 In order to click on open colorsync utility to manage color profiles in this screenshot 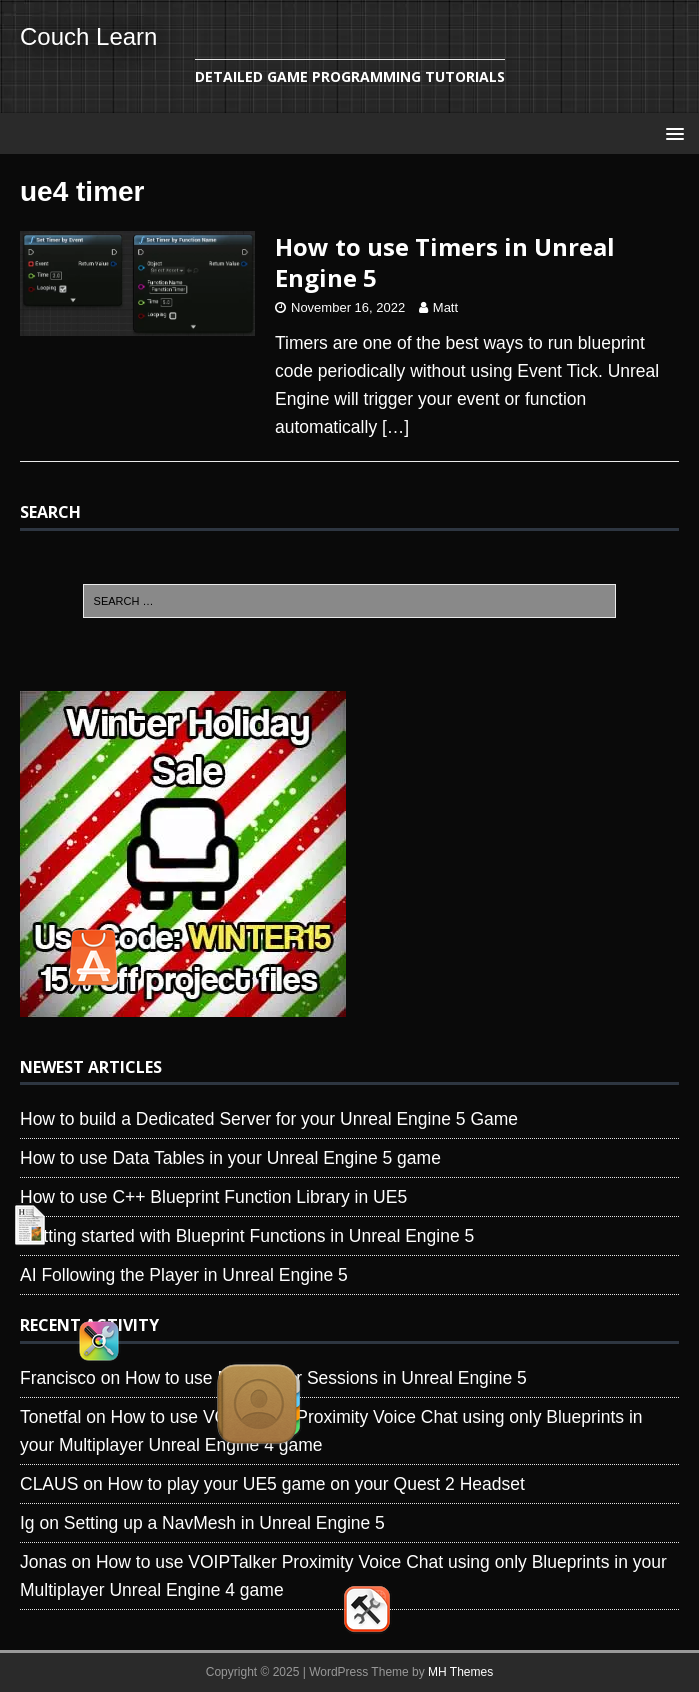, I will do `click(99, 1341)`.